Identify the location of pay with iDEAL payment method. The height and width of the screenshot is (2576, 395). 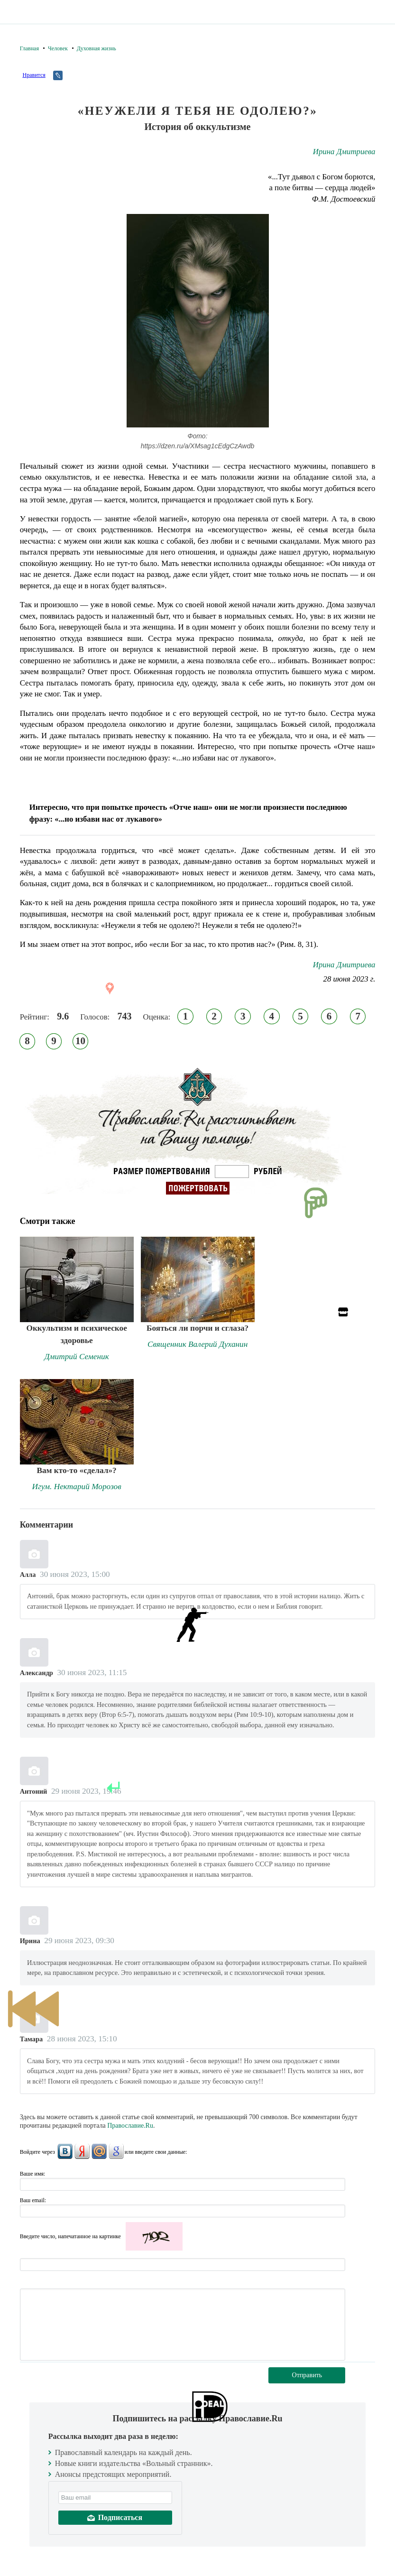
(210, 2407).